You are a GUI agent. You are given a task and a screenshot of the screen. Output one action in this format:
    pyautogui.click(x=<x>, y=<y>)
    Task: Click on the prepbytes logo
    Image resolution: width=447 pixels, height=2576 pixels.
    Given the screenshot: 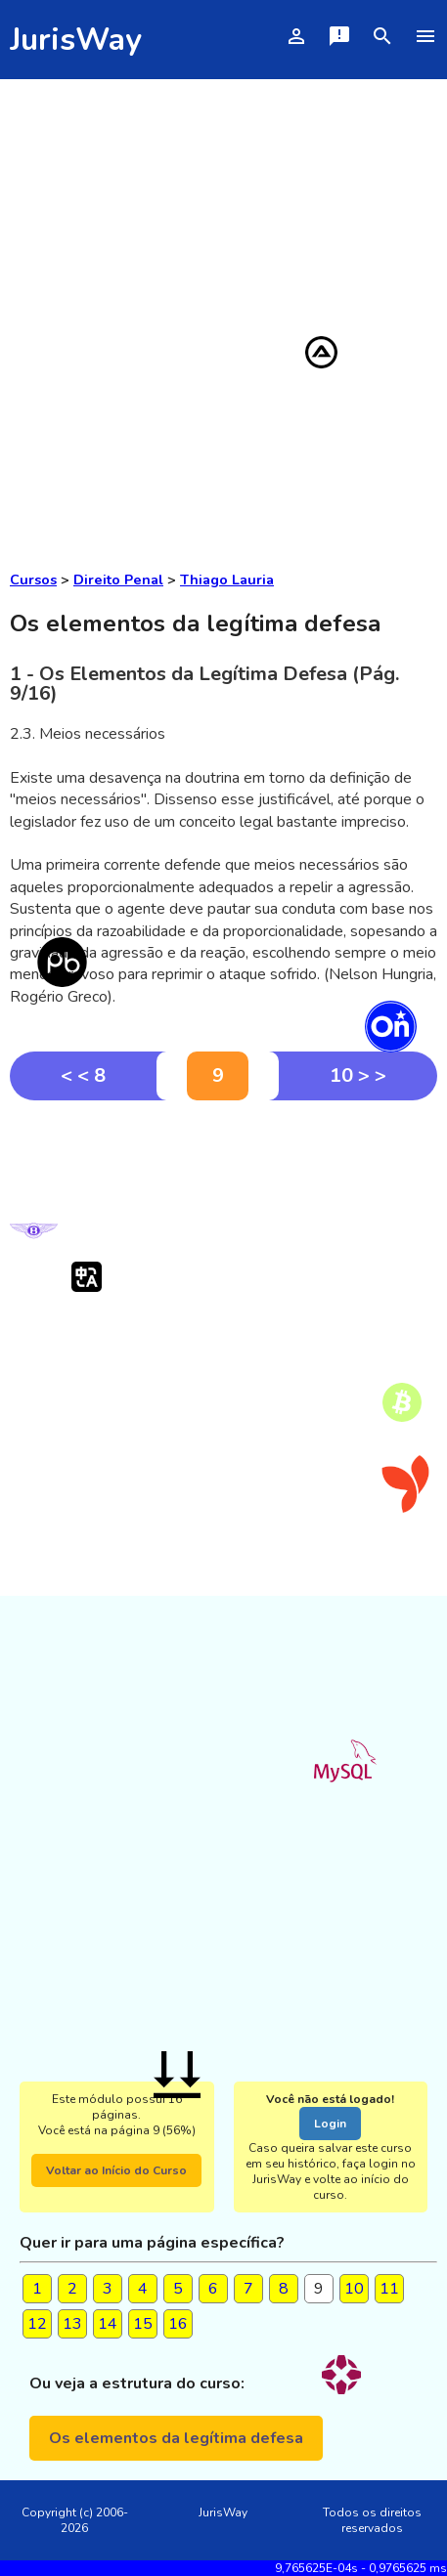 What is the action you would take?
    pyautogui.click(x=62, y=962)
    